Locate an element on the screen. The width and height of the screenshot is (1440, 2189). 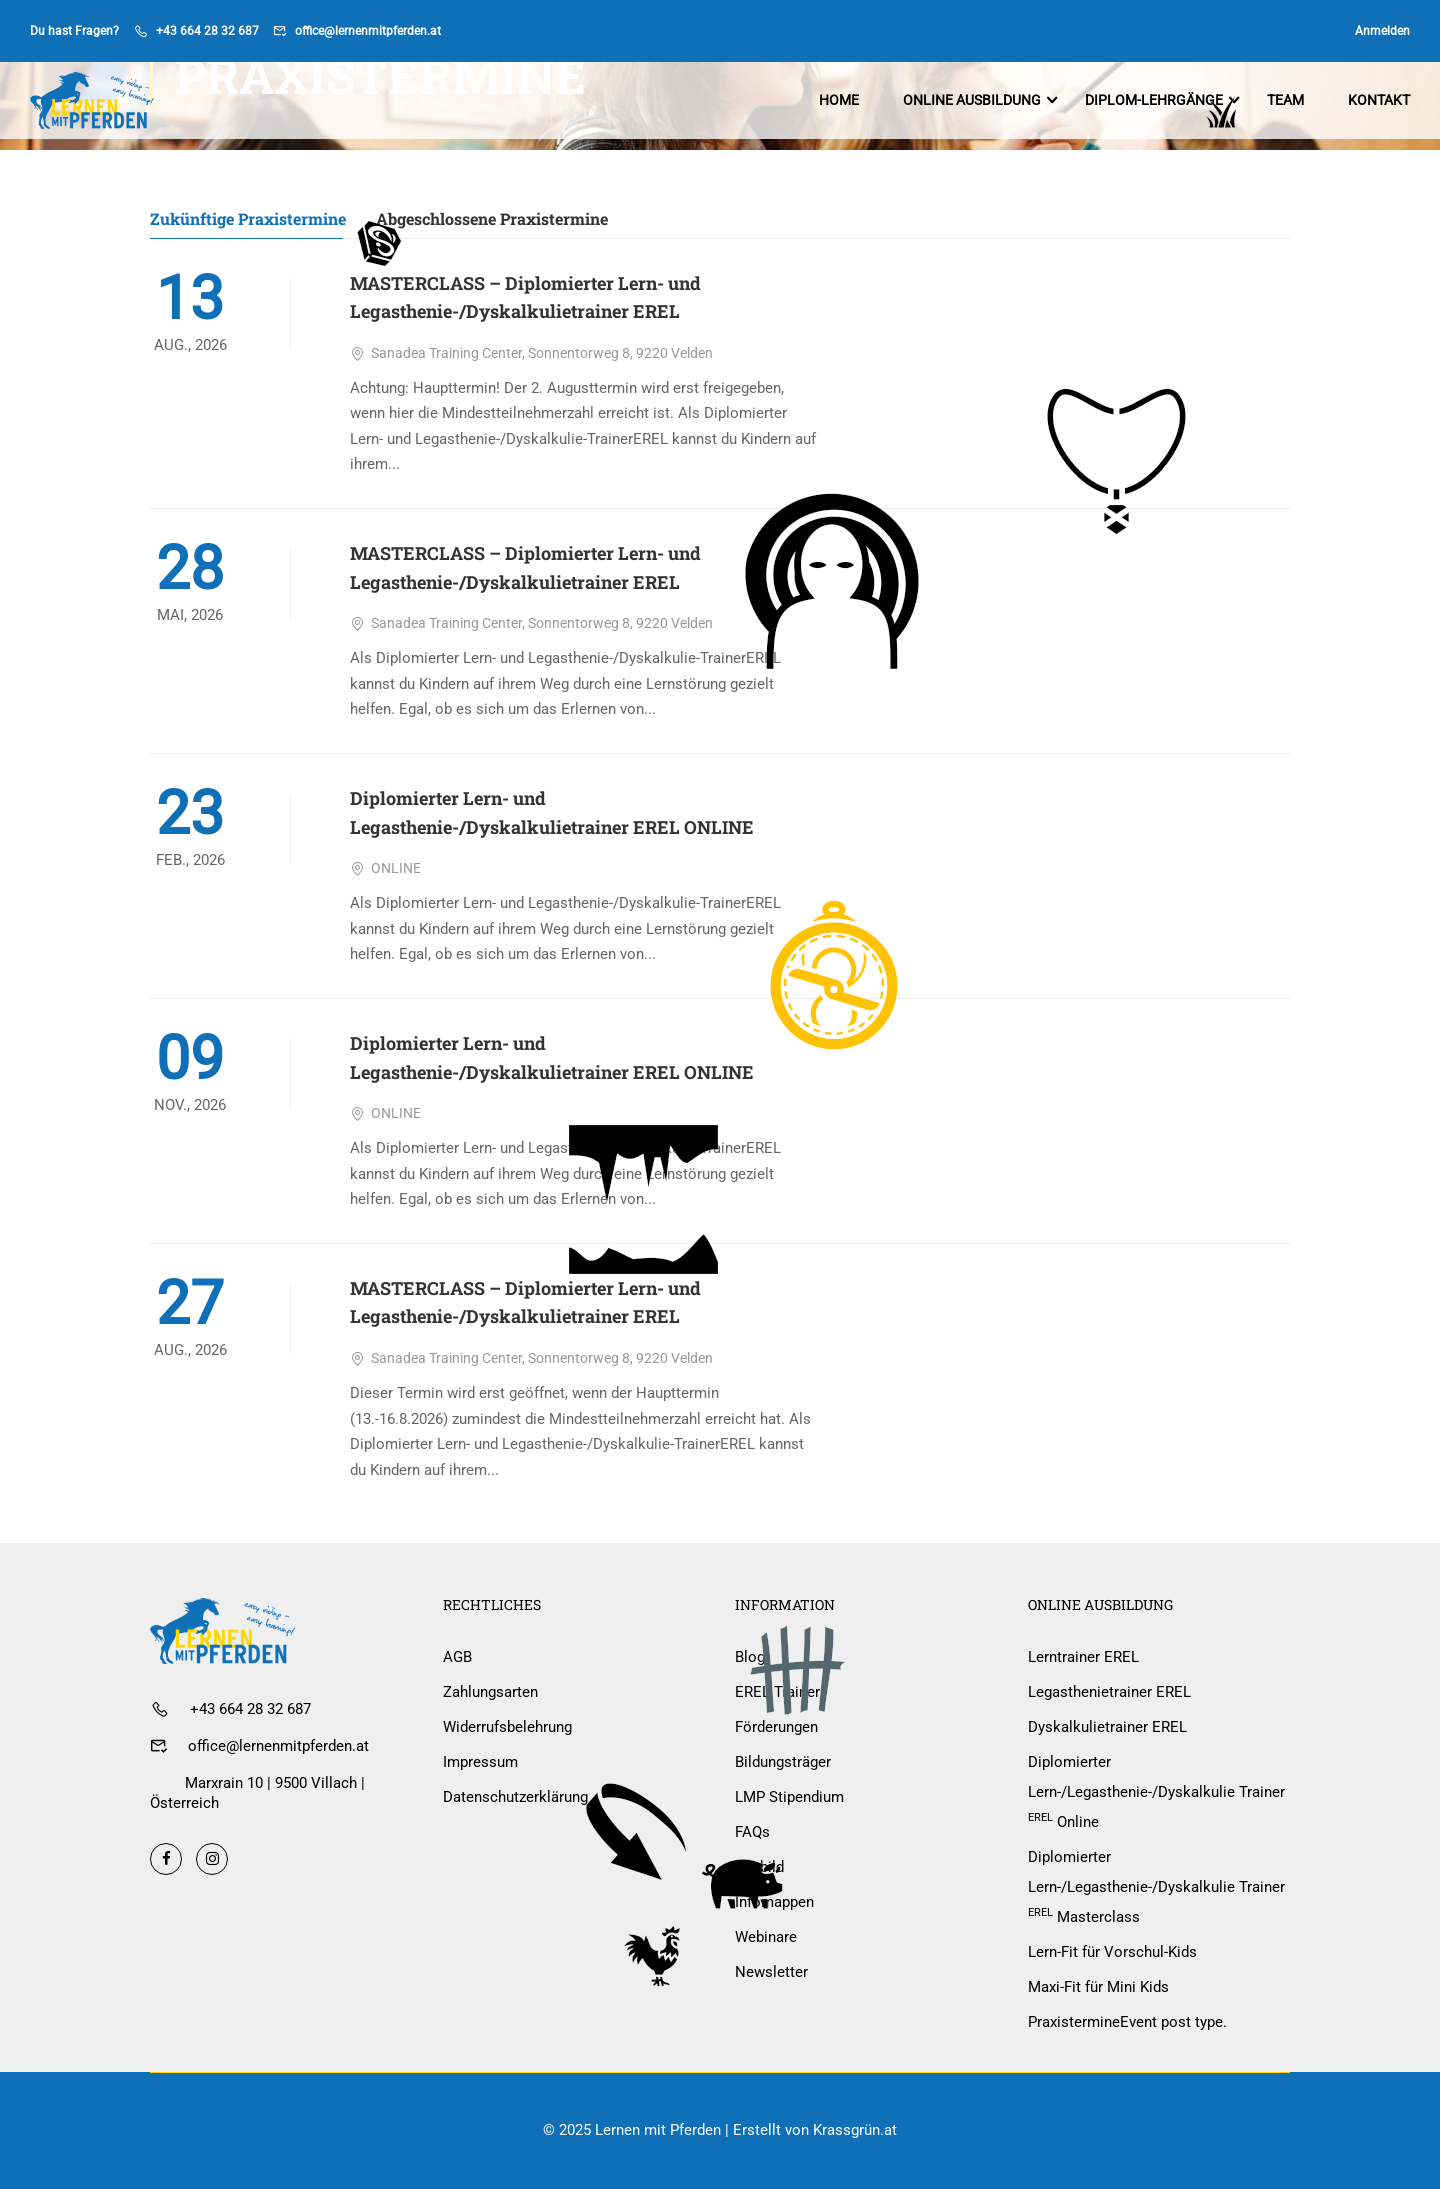
navigate to astronomy or celestial tools is located at coordinates (834, 975).